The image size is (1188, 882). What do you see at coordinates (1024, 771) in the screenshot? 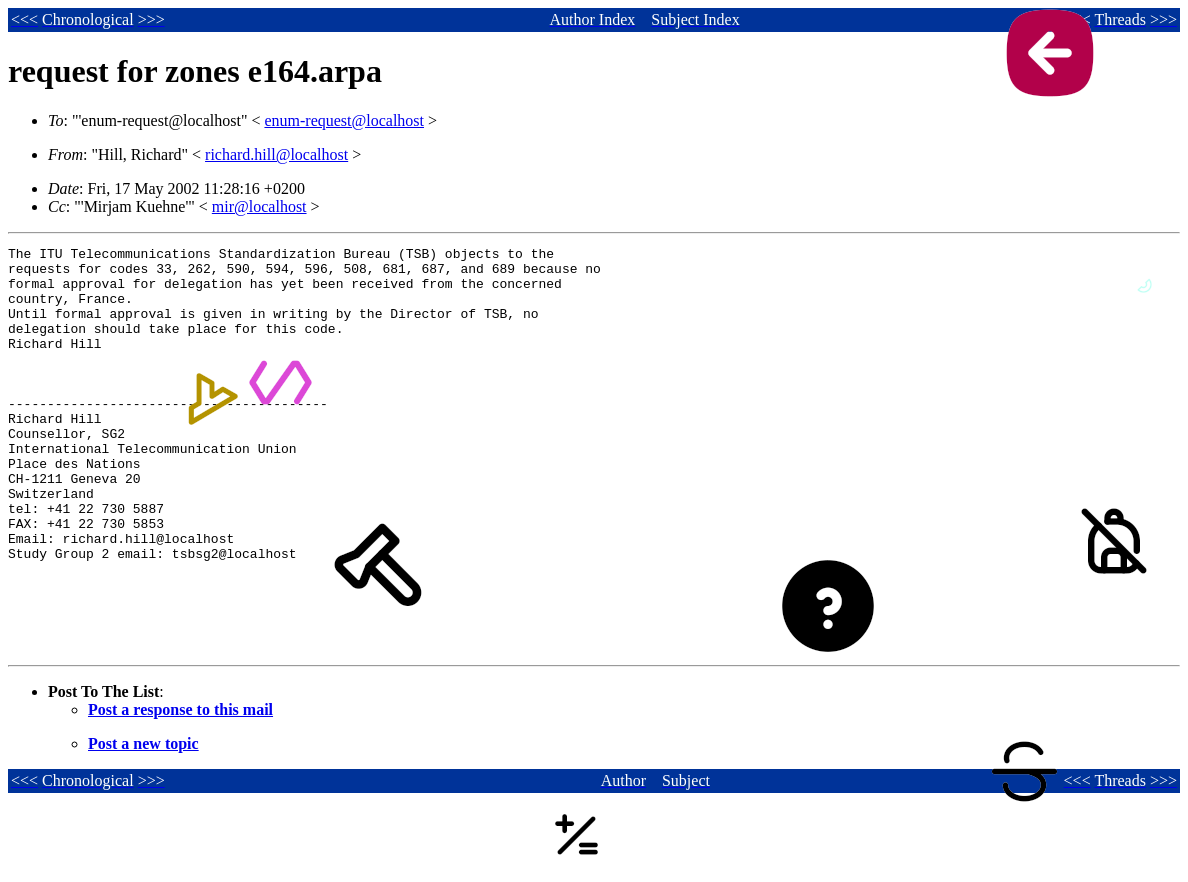
I see `apply strikethrough formatting to selected text` at bounding box center [1024, 771].